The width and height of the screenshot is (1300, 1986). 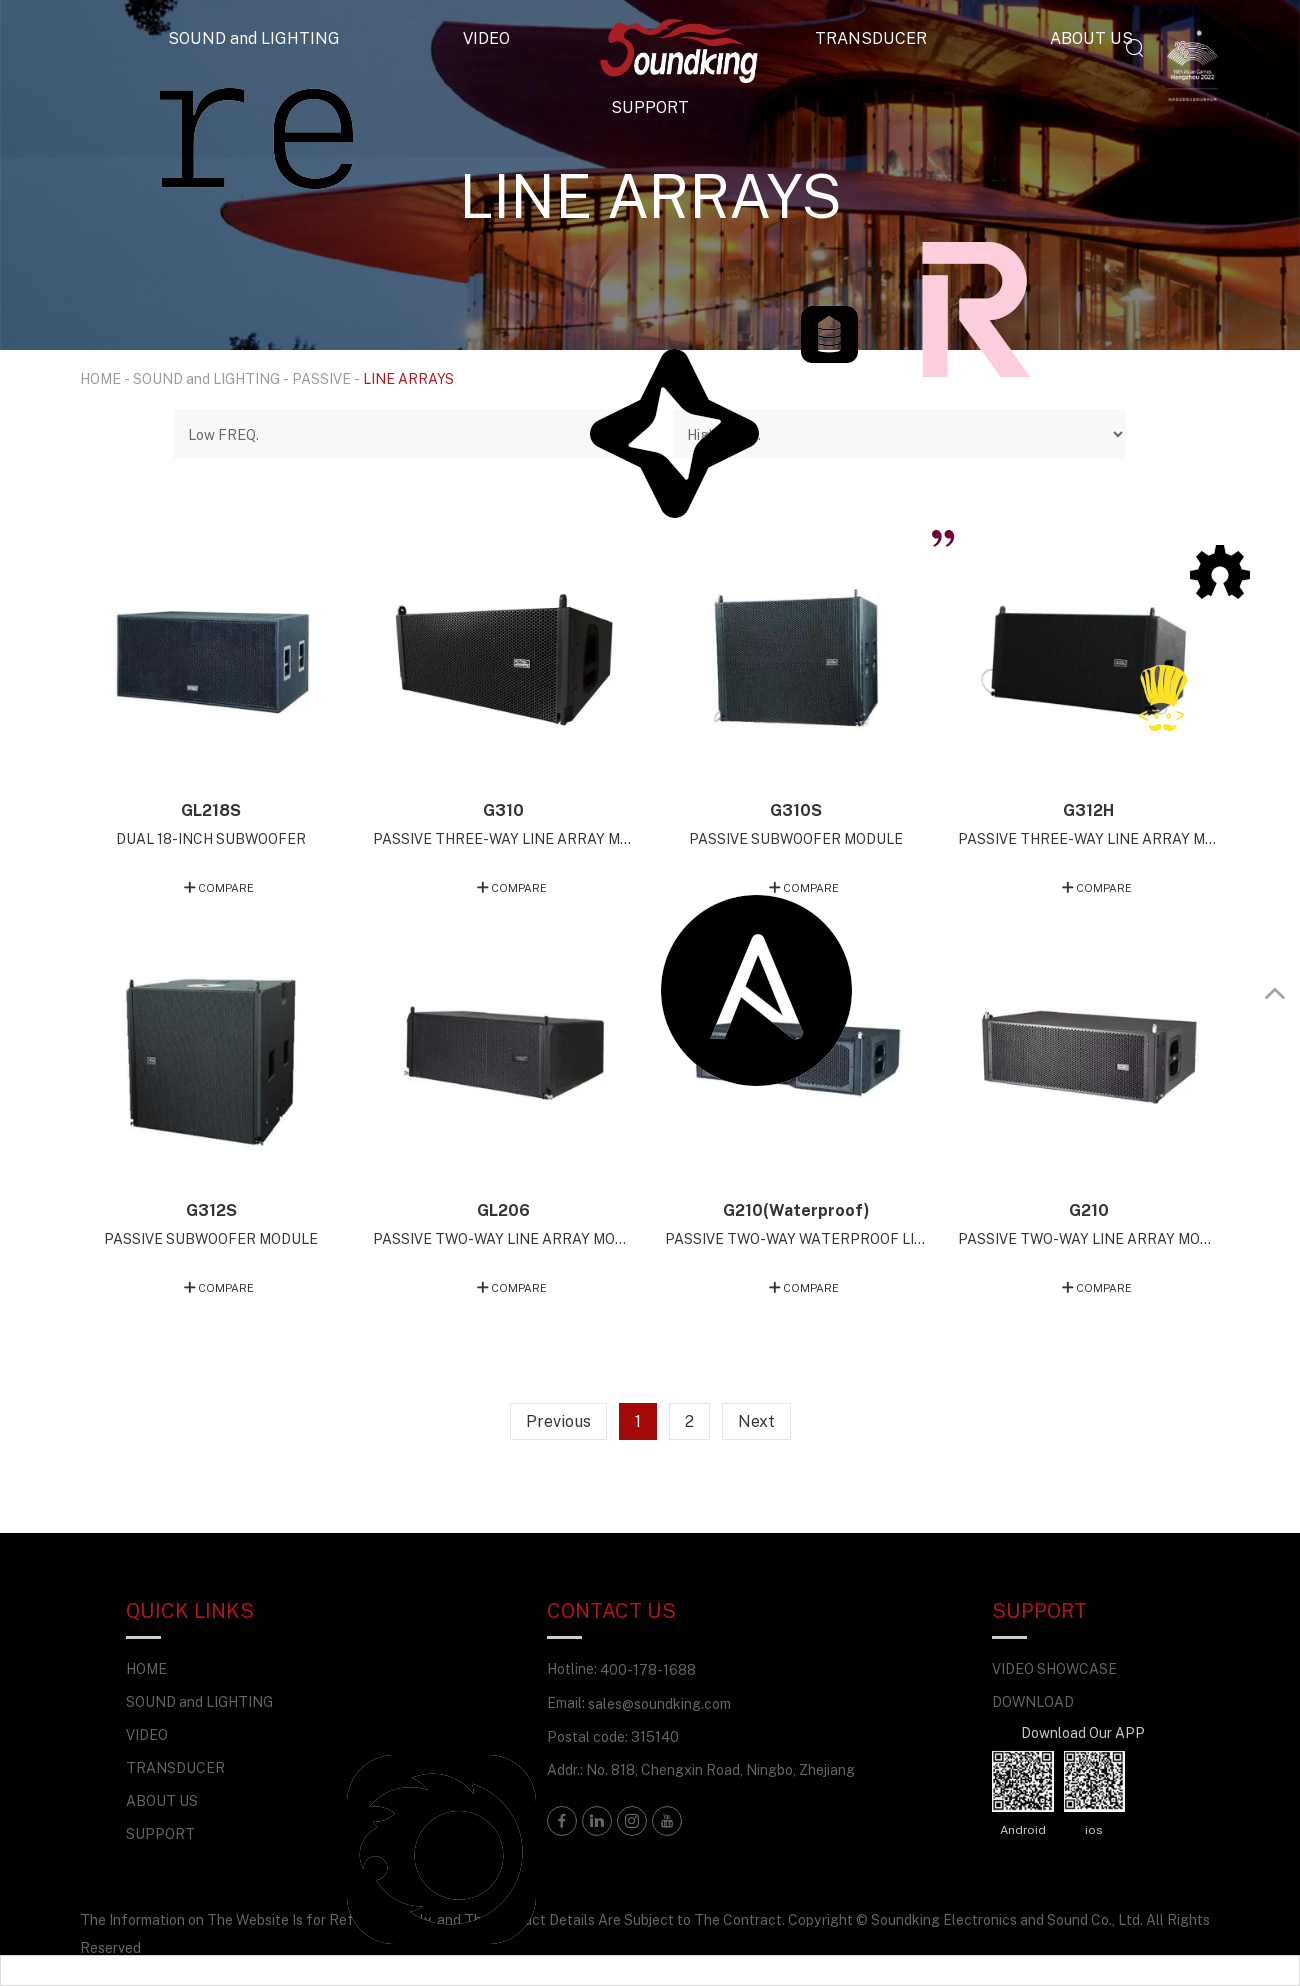 I want to click on open the Revolut banking app, so click(x=976, y=309).